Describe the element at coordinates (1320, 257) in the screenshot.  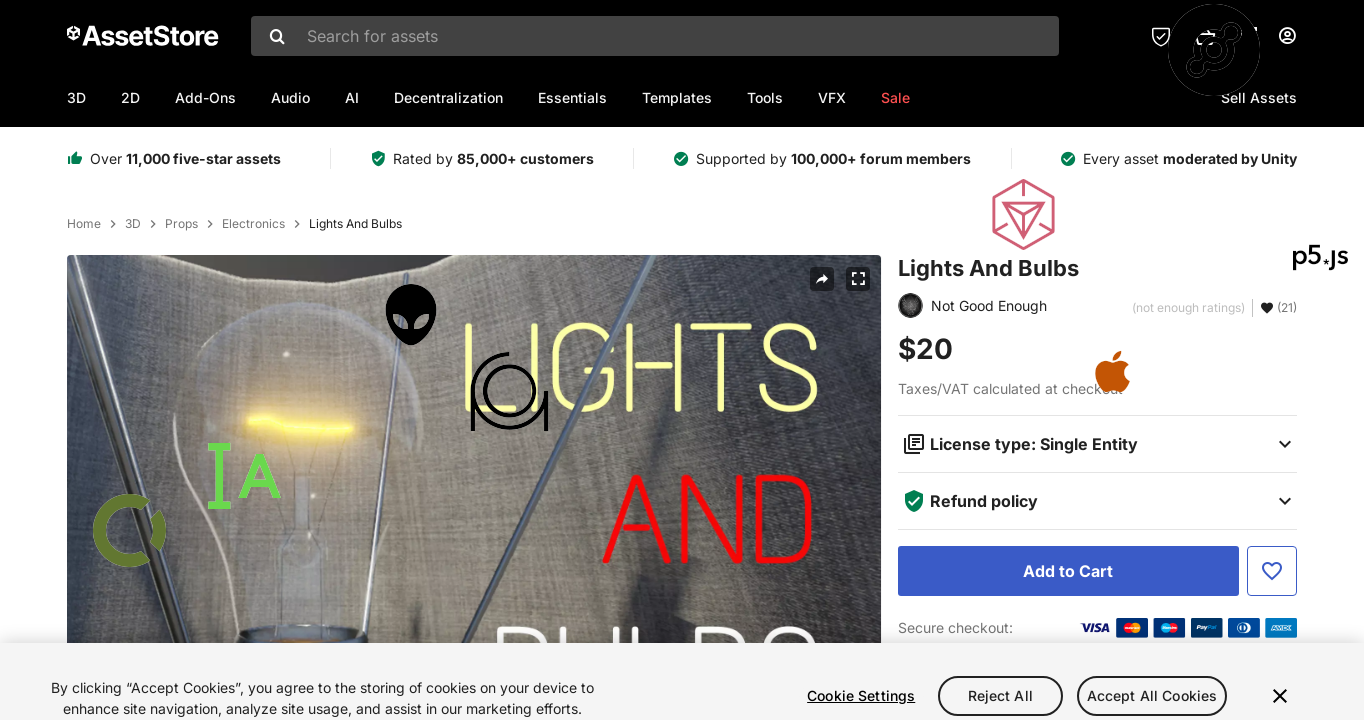
I see `p5.js creative coding library logo` at that location.